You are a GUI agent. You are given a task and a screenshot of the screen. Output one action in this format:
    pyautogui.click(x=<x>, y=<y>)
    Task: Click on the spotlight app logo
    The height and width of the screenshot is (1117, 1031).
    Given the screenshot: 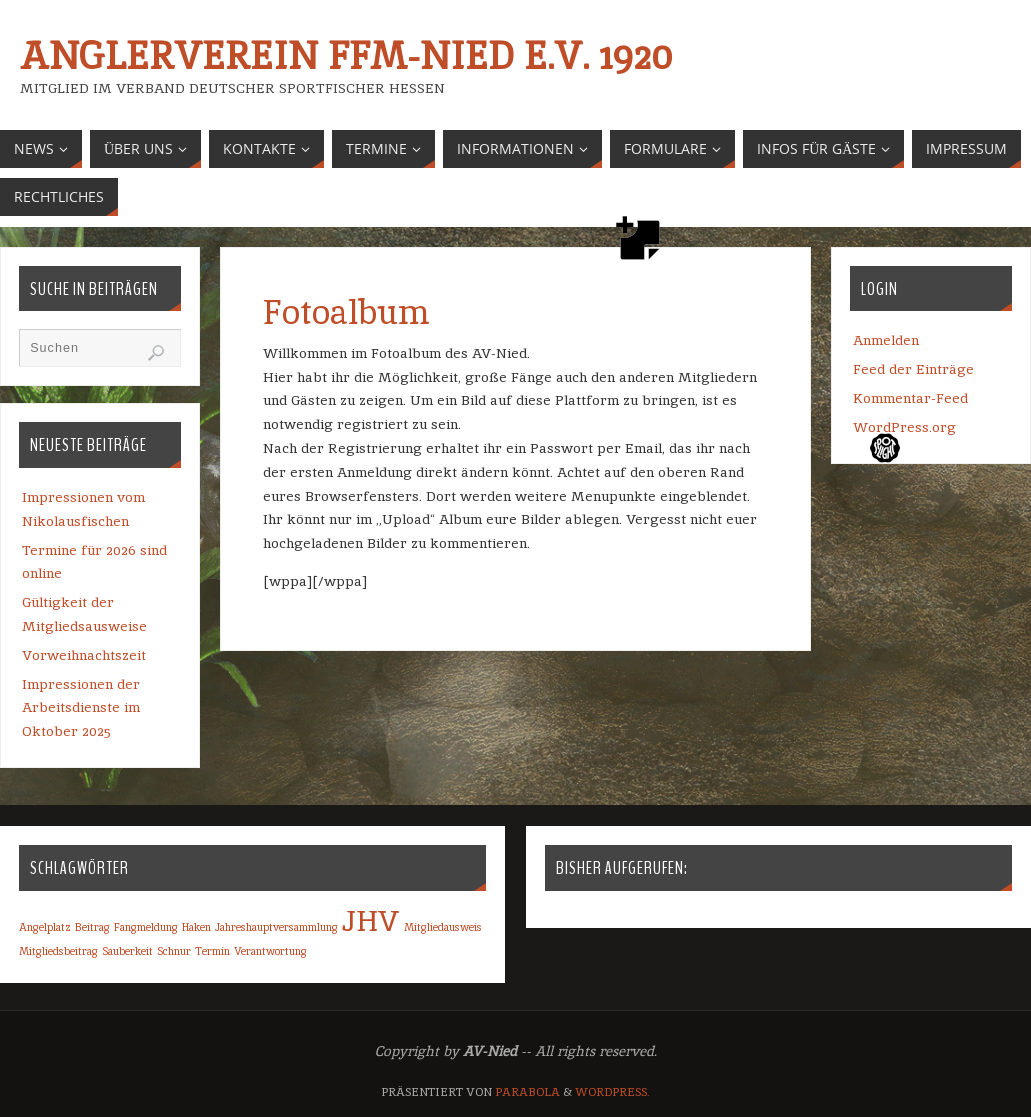 What is the action you would take?
    pyautogui.click(x=885, y=448)
    